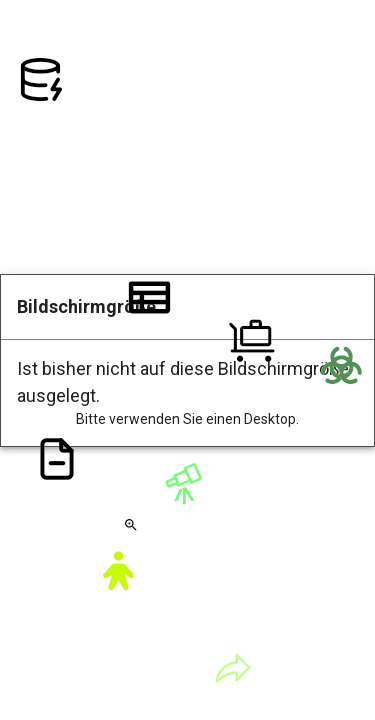  I want to click on explore or discover new content, so click(184, 483).